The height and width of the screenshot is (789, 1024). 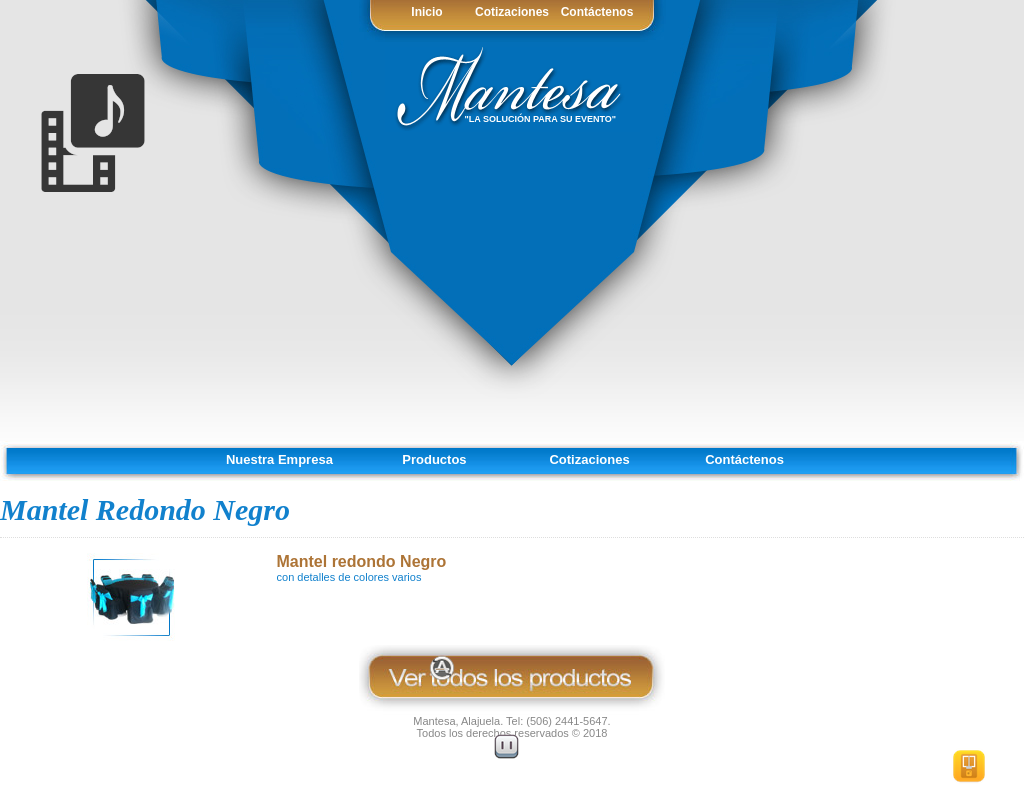 What do you see at coordinates (506, 746) in the screenshot?
I see `open aseprite pixel art editor` at bounding box center [506, 746].